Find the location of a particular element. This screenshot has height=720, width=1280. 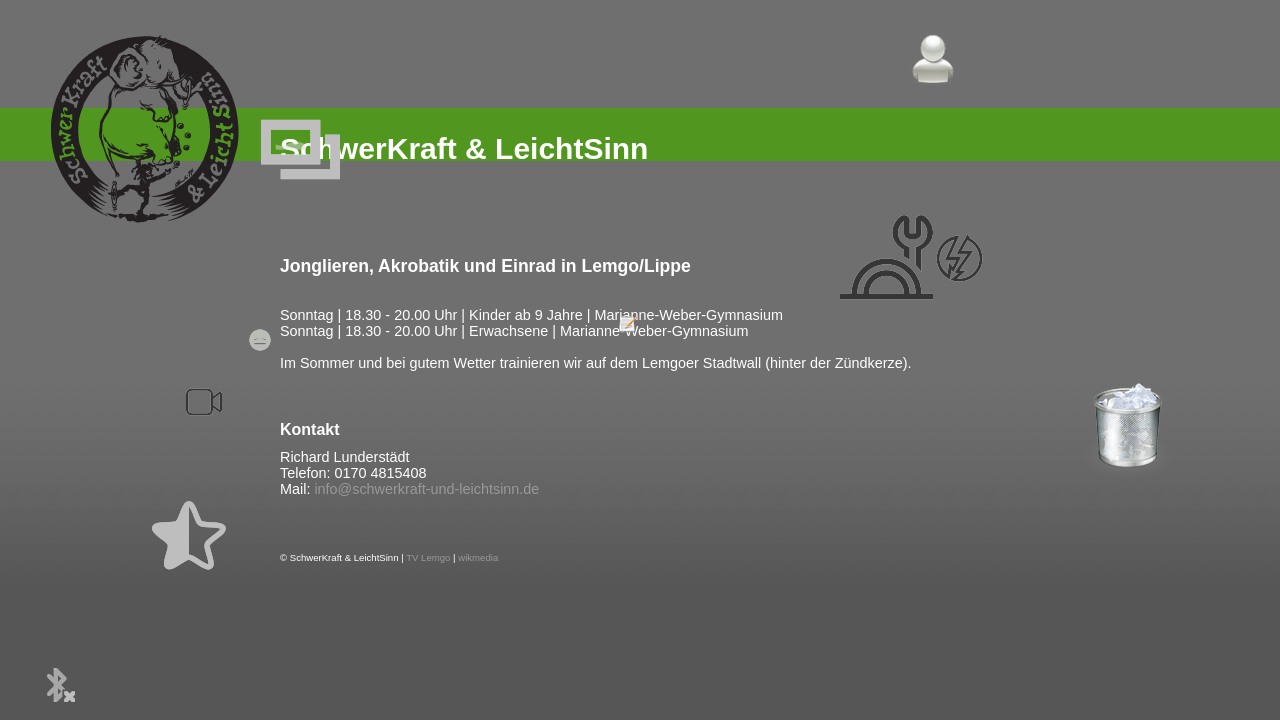

indicates user is tired or exhausted is located at coordinates (260, 340).